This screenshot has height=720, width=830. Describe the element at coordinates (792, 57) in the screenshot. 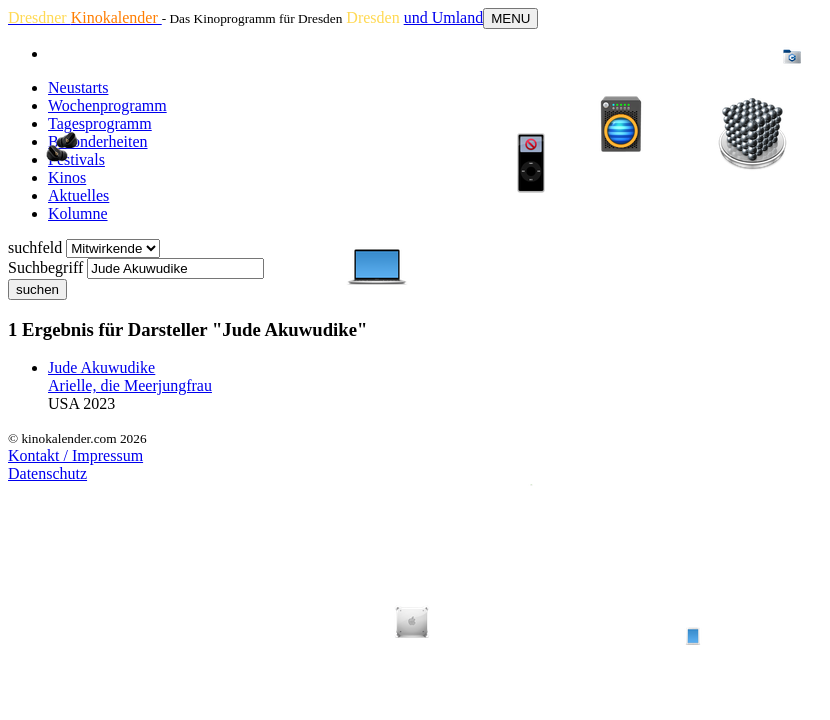

I see `open folder containing C++ project files` at that location.